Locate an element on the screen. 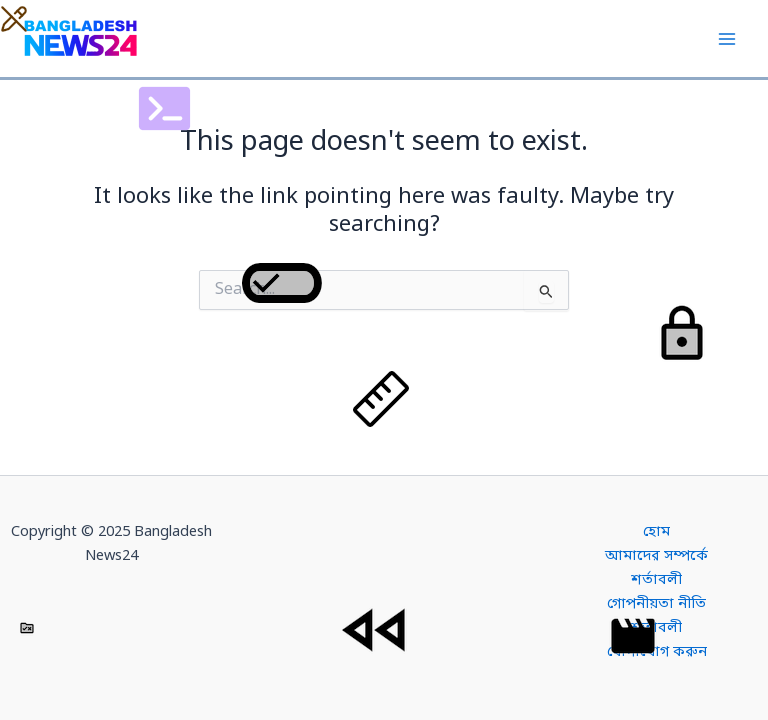 Image resolution: width=768 pixels, height=720 pixels. open command line terminal is located at coordinates (164, 108).